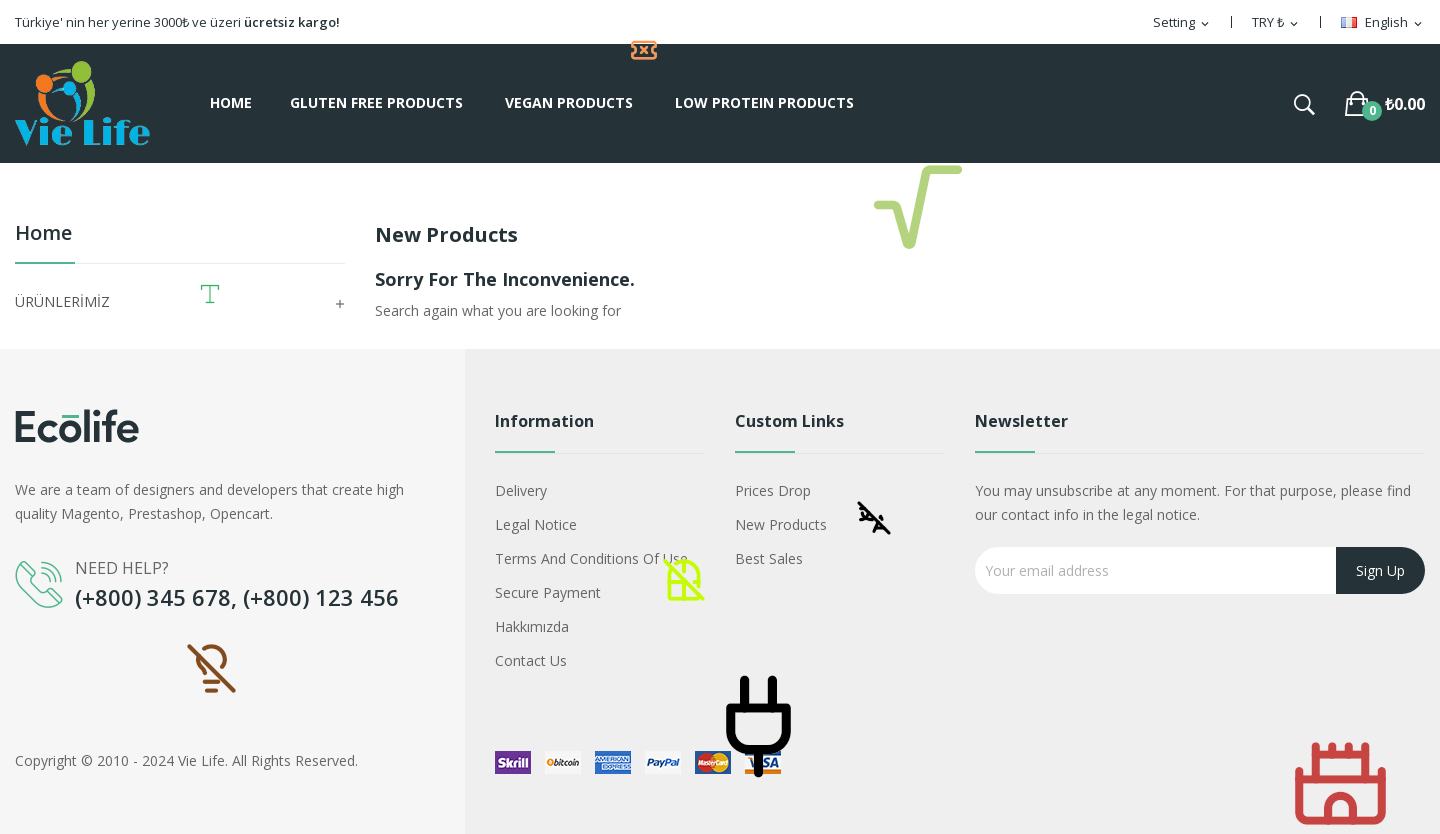 This screenshot has width=1440, height=834. Describe the element at coordinates (1340, 783) in the screenshot. I see `access castle or fortress-themed game` at that location.